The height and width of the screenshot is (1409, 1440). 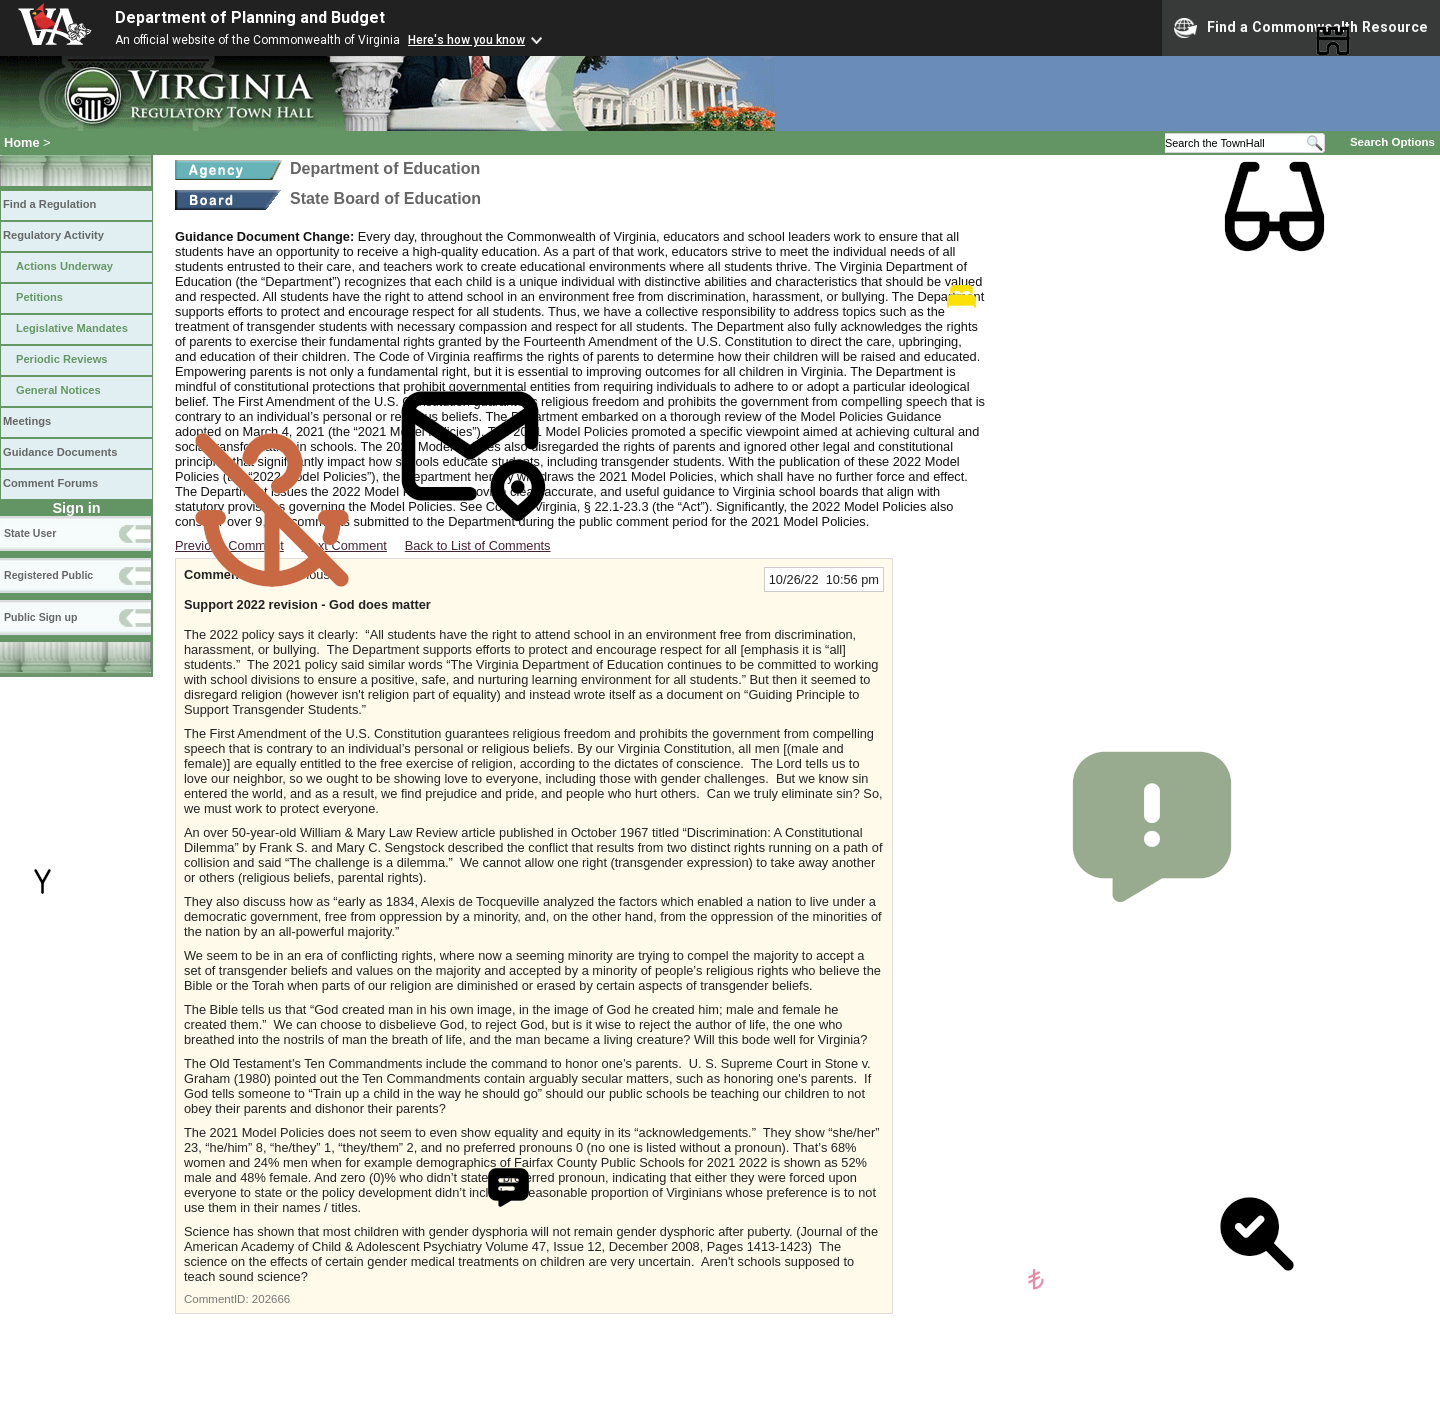 What do you see at coordinates (961, 296) in the screenshot?
I see `find nearby hotels or accommodations` at bounding box center [961, 296].